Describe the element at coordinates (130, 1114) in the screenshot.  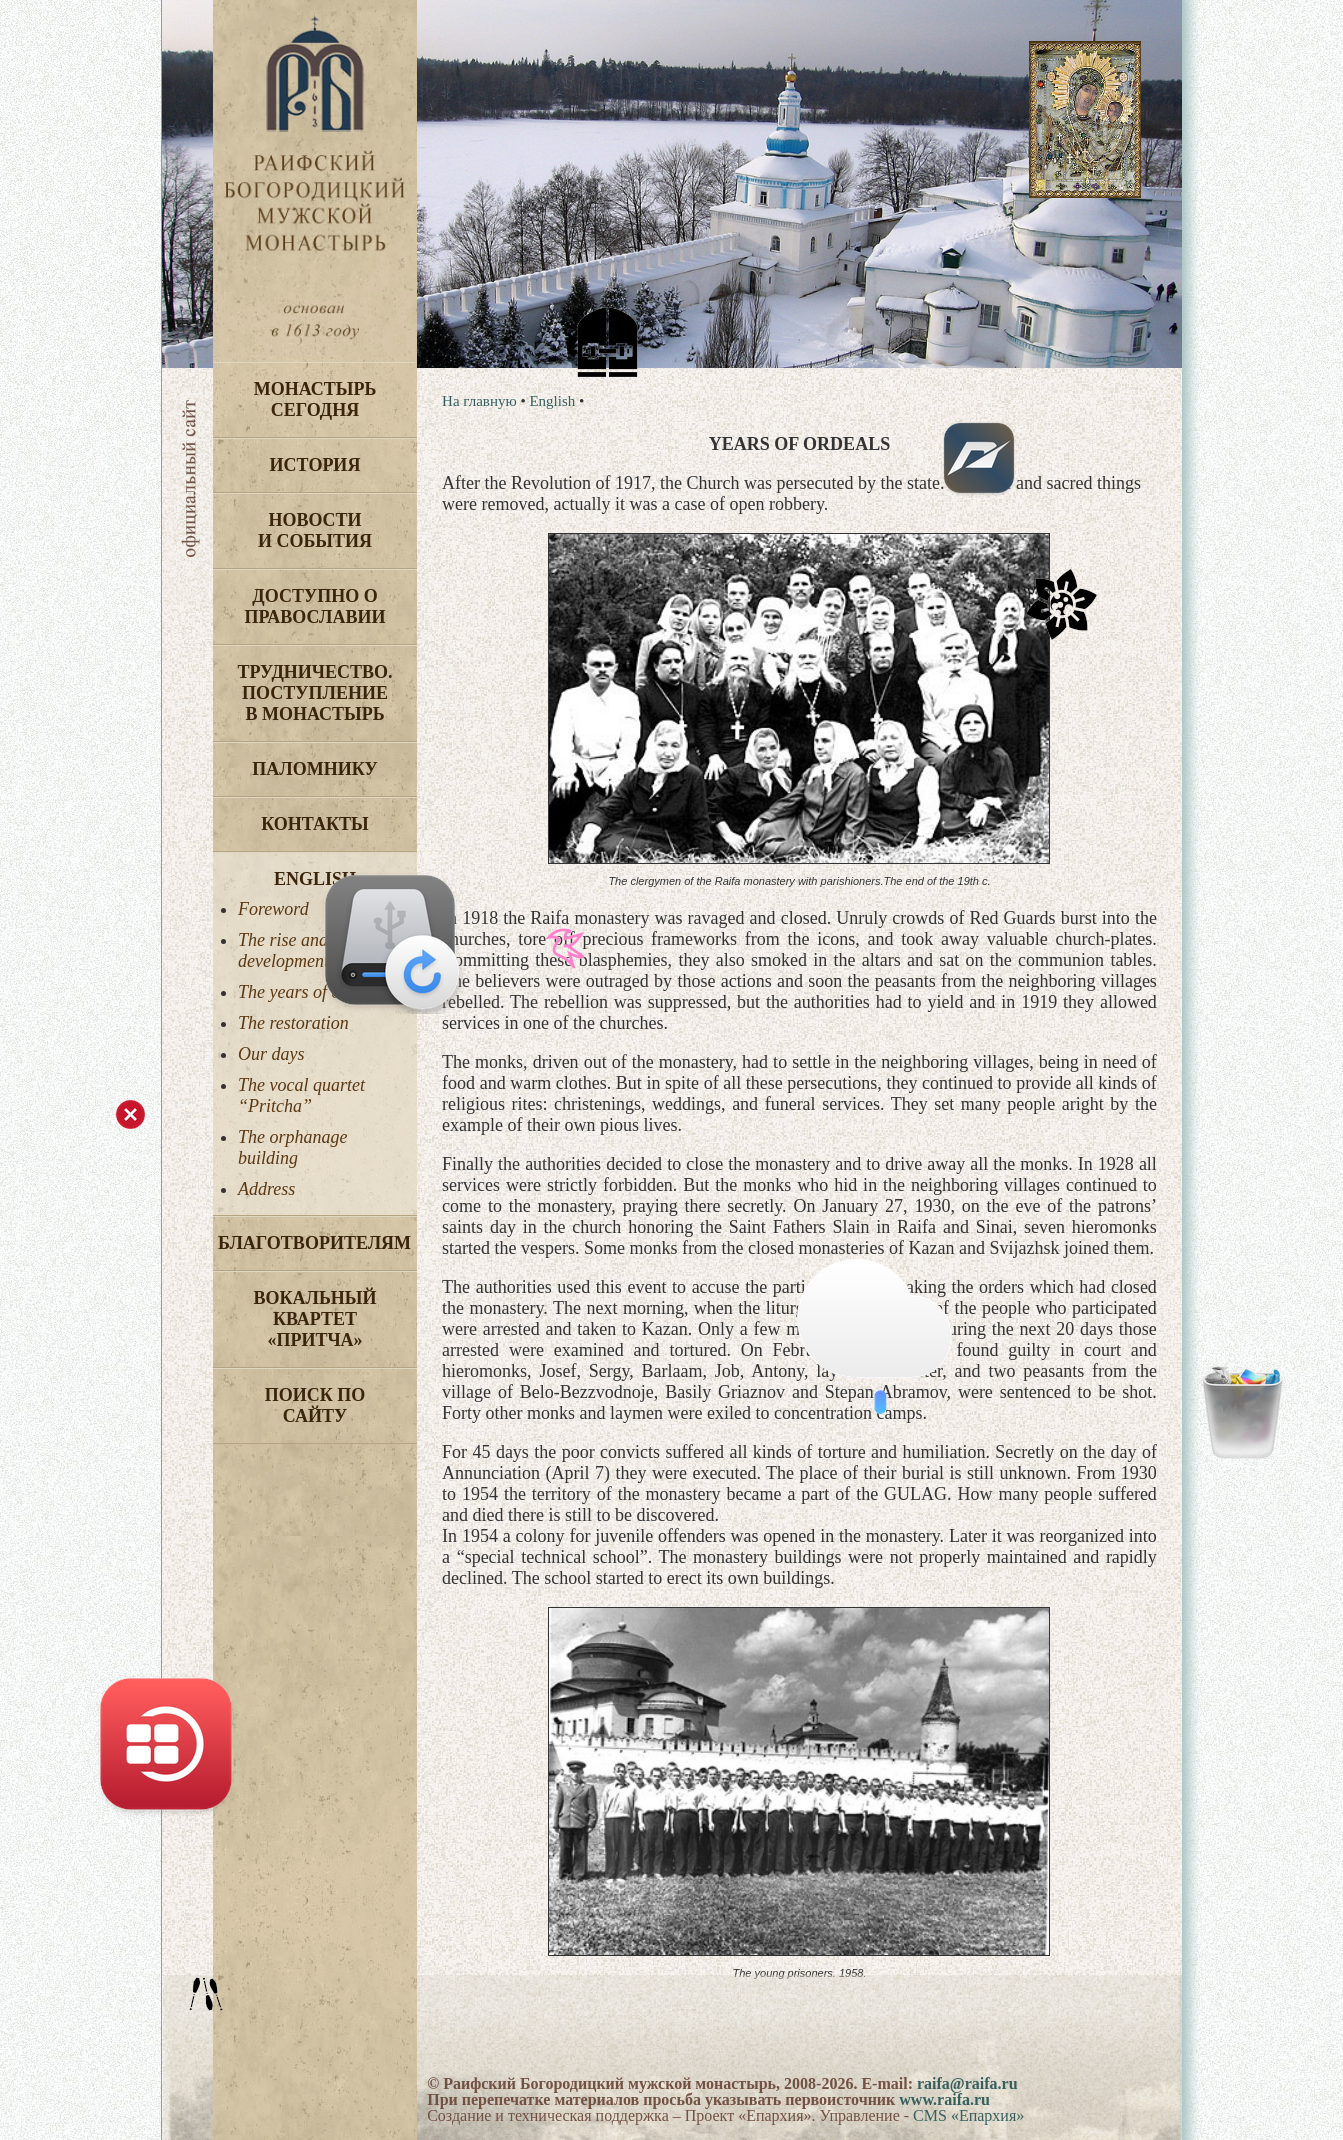
I see `cancel the current action or operation` at that location.